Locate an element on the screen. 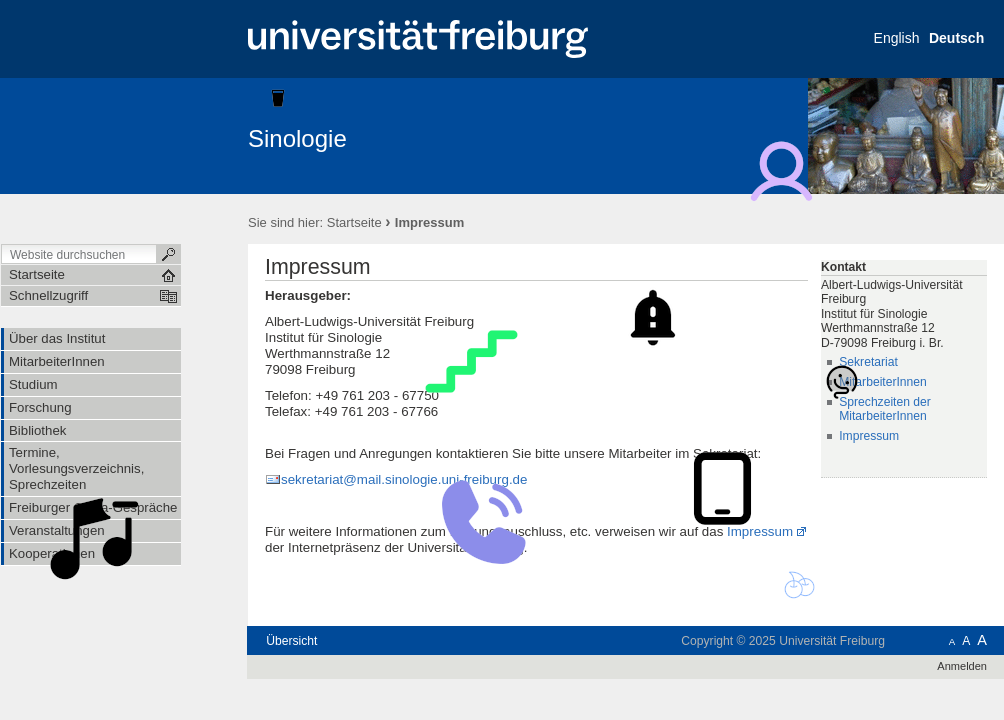  indicates fruit or produce category is located at coordinates (799, 585).